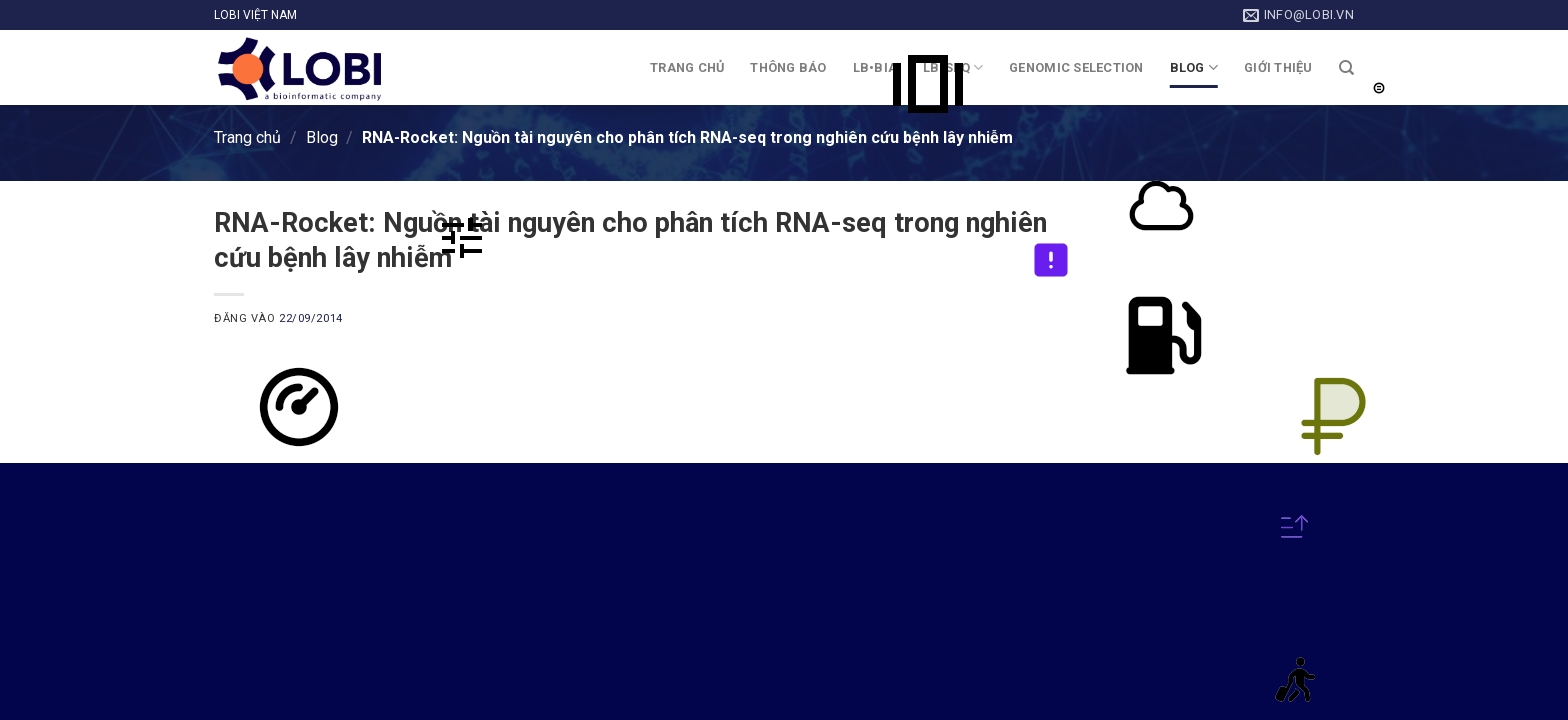 The width and height of the screenshot is (1568, 720). I want to click on find nearby gas stations, so click(1162, 335).